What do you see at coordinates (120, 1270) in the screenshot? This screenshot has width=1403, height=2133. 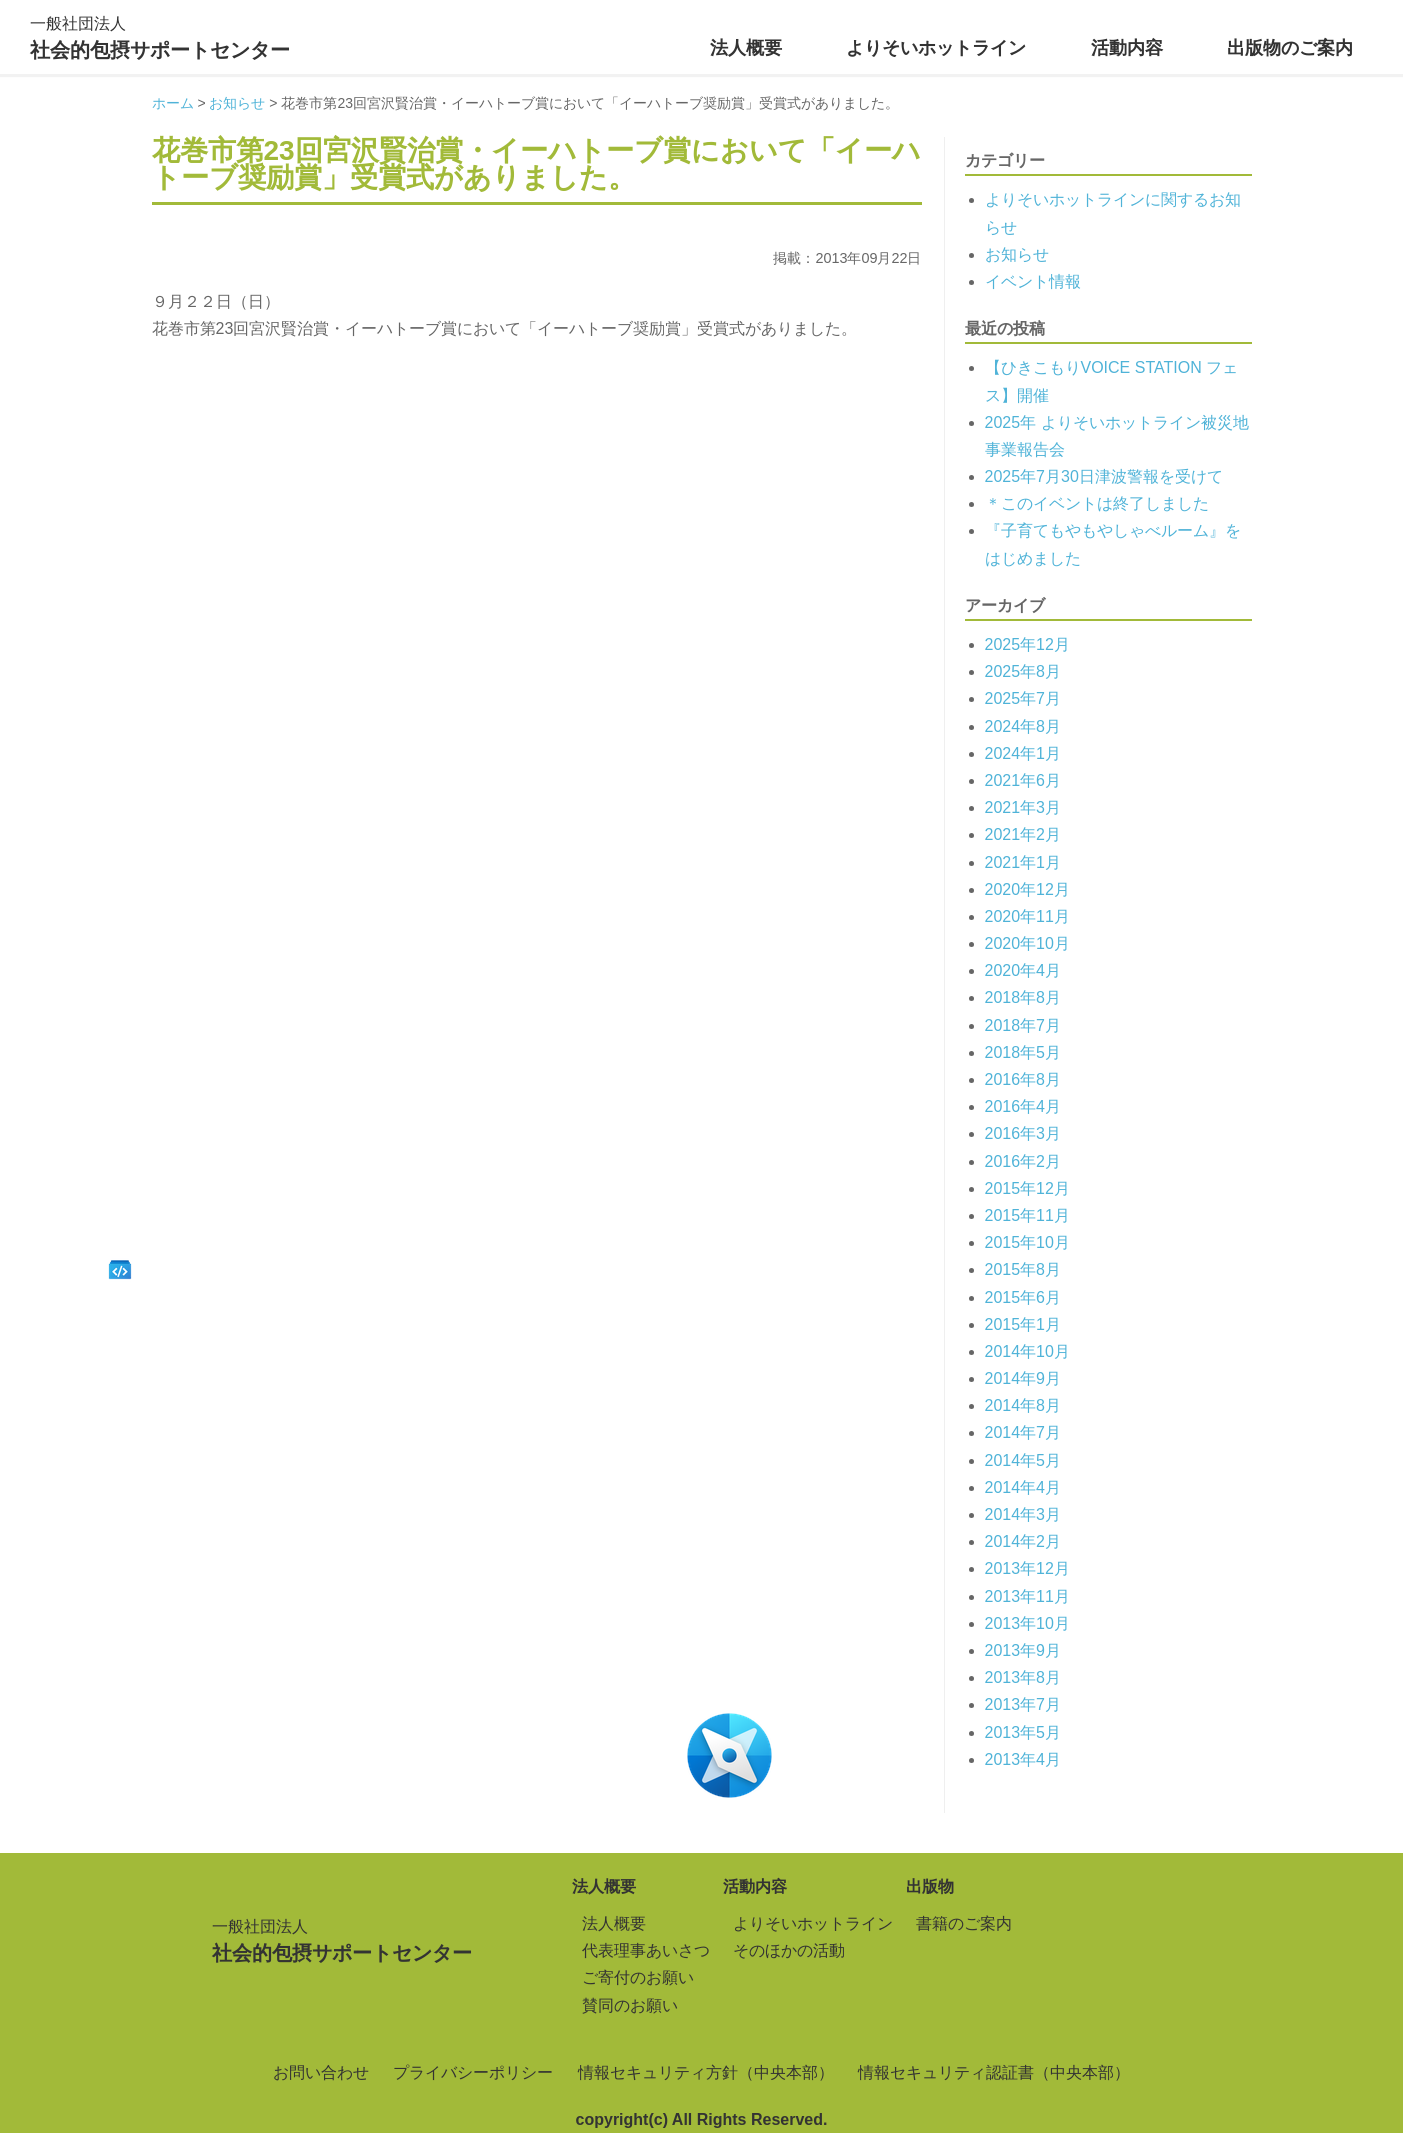 I see `open xaml application` at bounding box center [120, 1270].